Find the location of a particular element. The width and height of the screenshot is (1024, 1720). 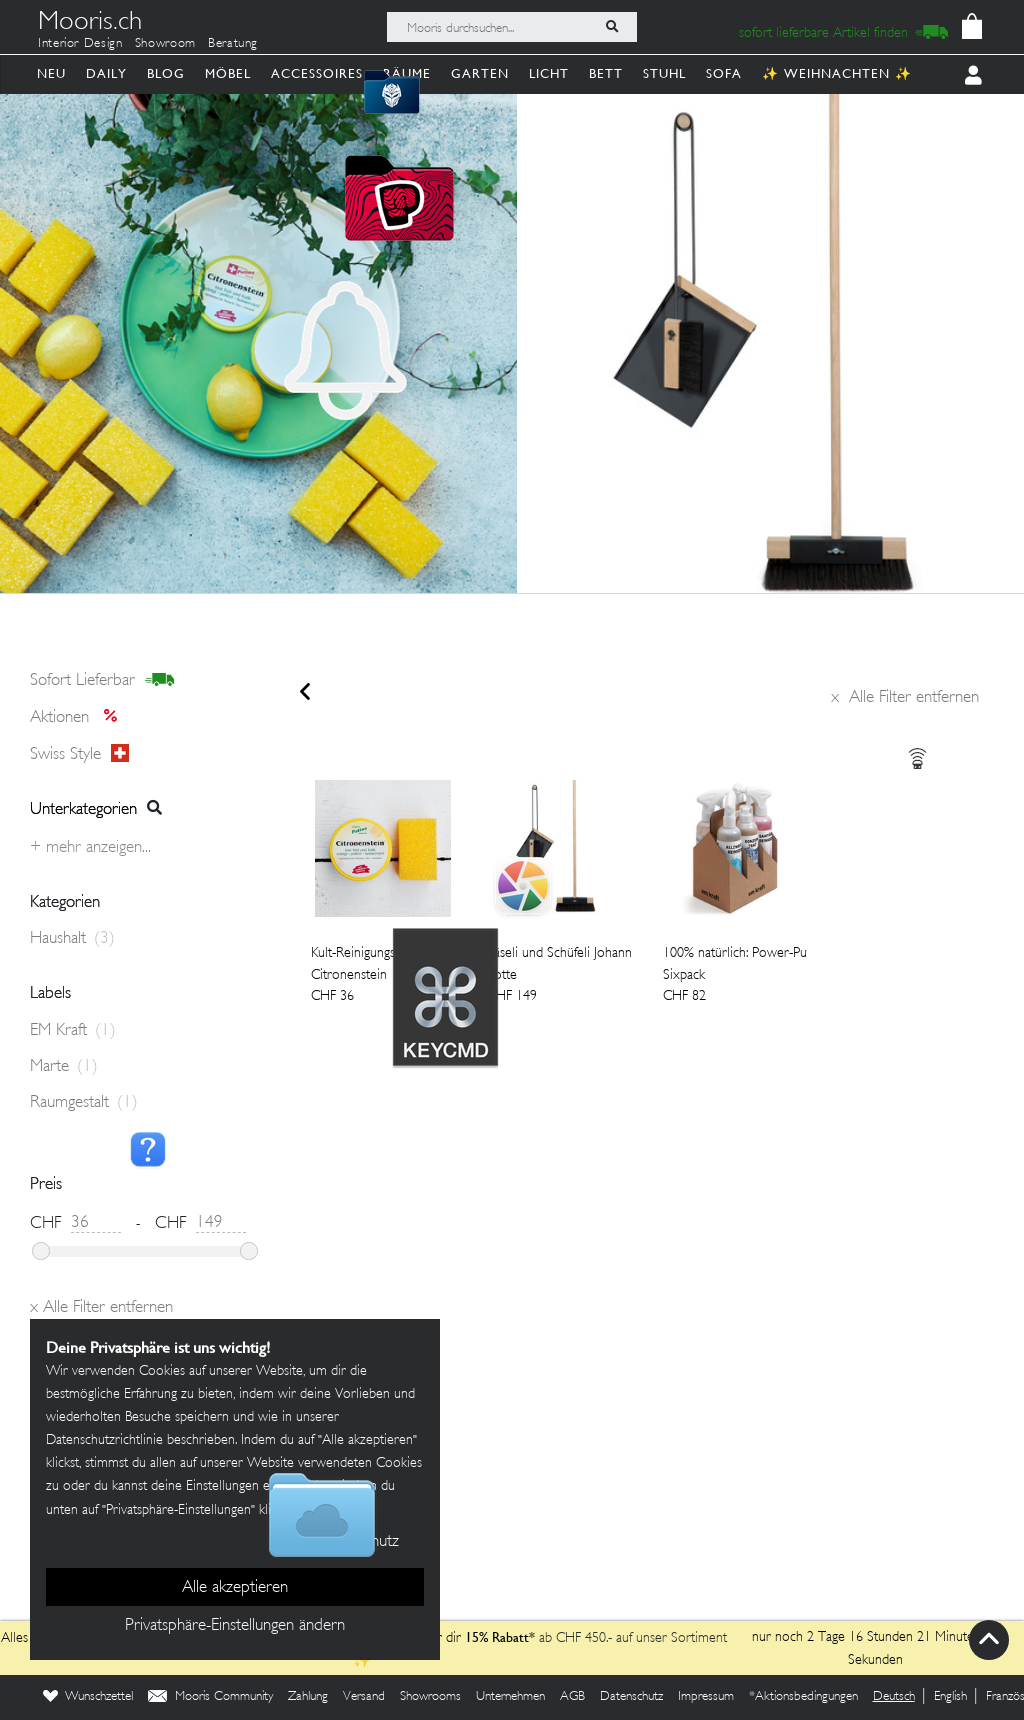

access keyboard shortcuts and command key bindings is located at coordinates (445, 1000).